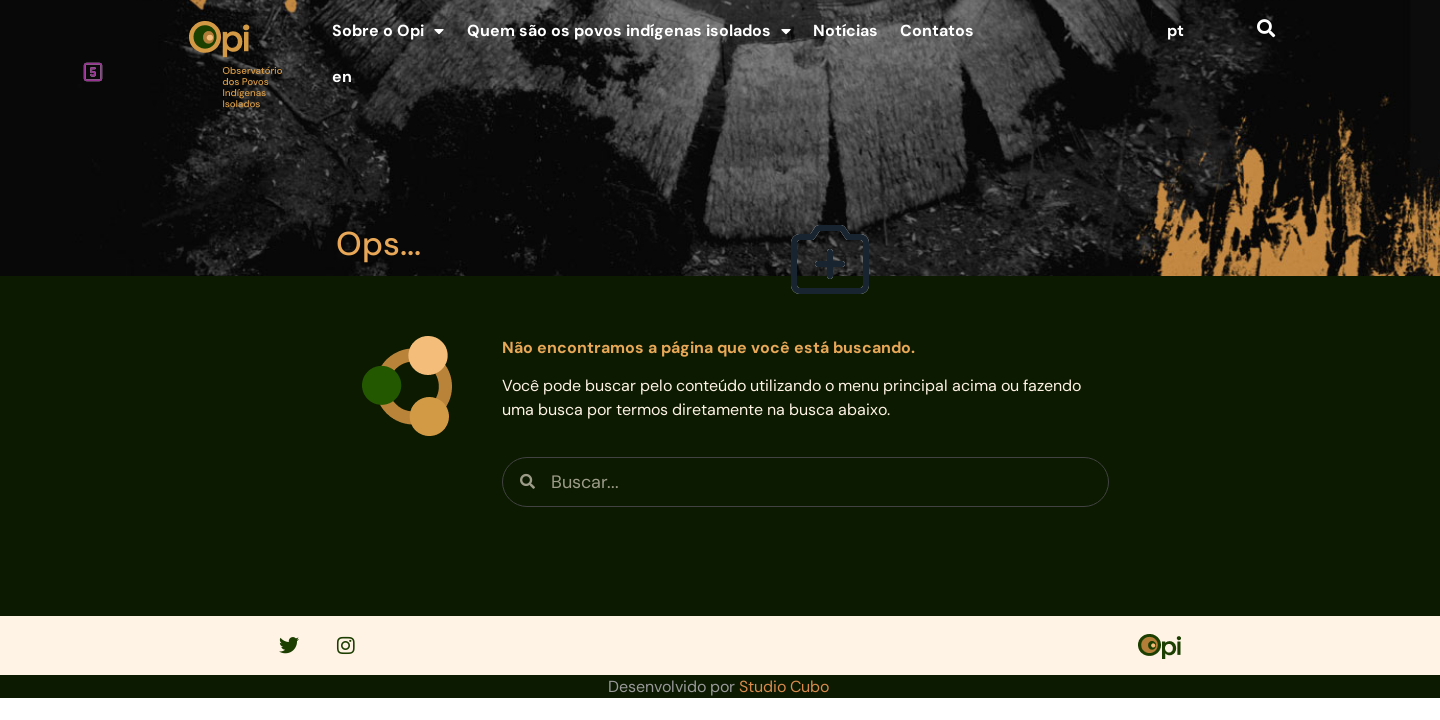 Image resolution: width=1440 pixels, height=720 pixels. Describe the element at coordinates (830, 261) in the screenshot. I see `add a new photo` at that location.